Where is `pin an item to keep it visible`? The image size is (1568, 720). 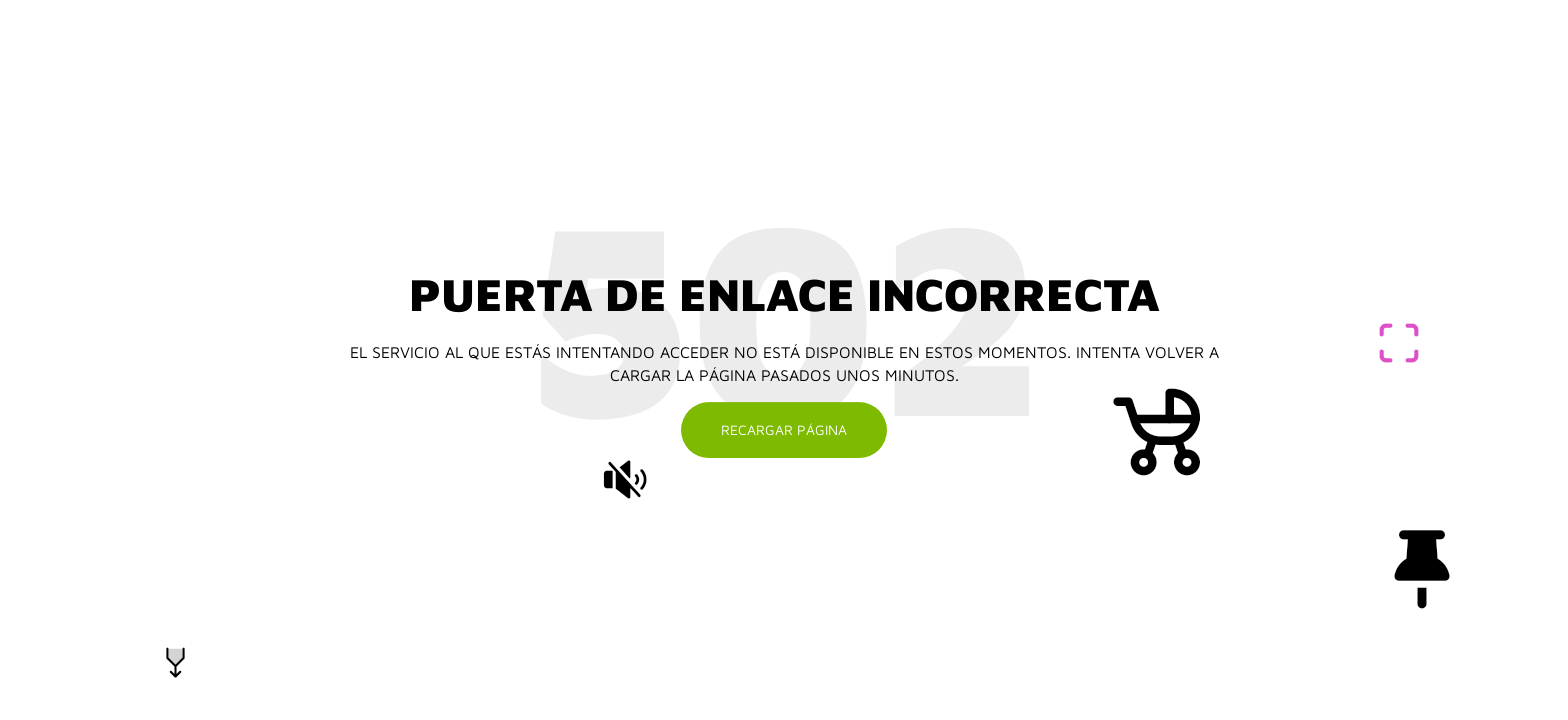
pin an item to keep it visible is located at coordinates (1422, 567).